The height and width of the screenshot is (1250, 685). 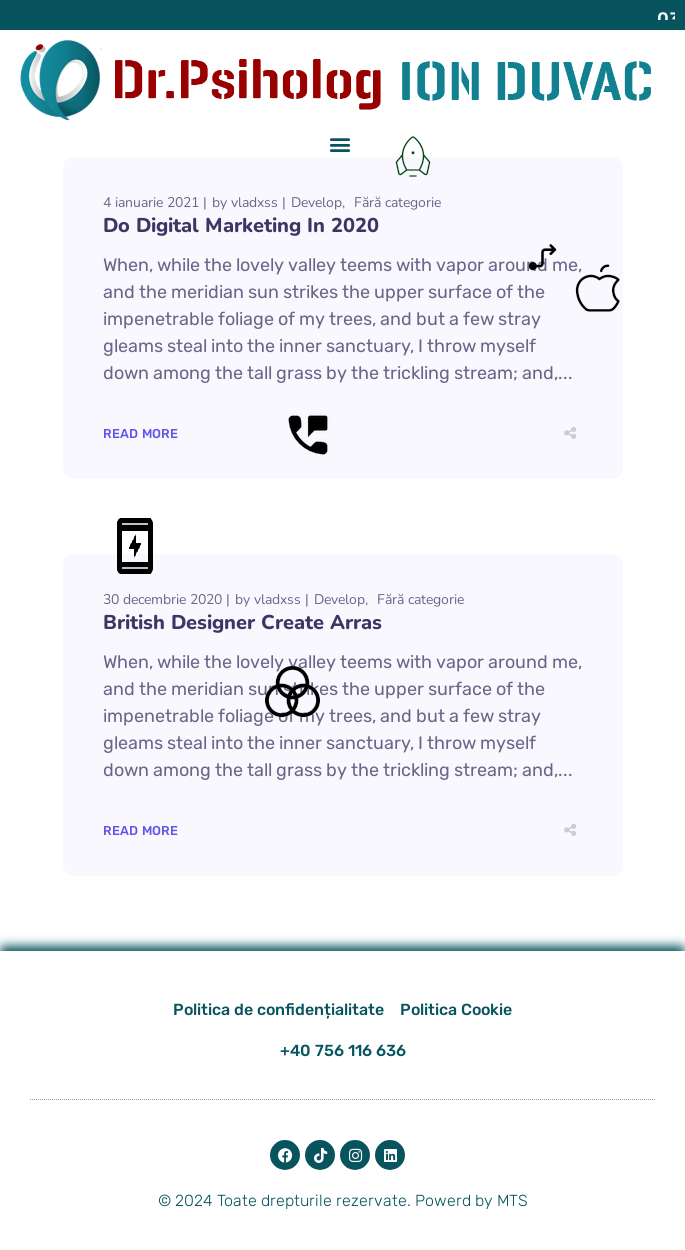 I want to click on adjust color filter settings, so click(x=292, y=691).